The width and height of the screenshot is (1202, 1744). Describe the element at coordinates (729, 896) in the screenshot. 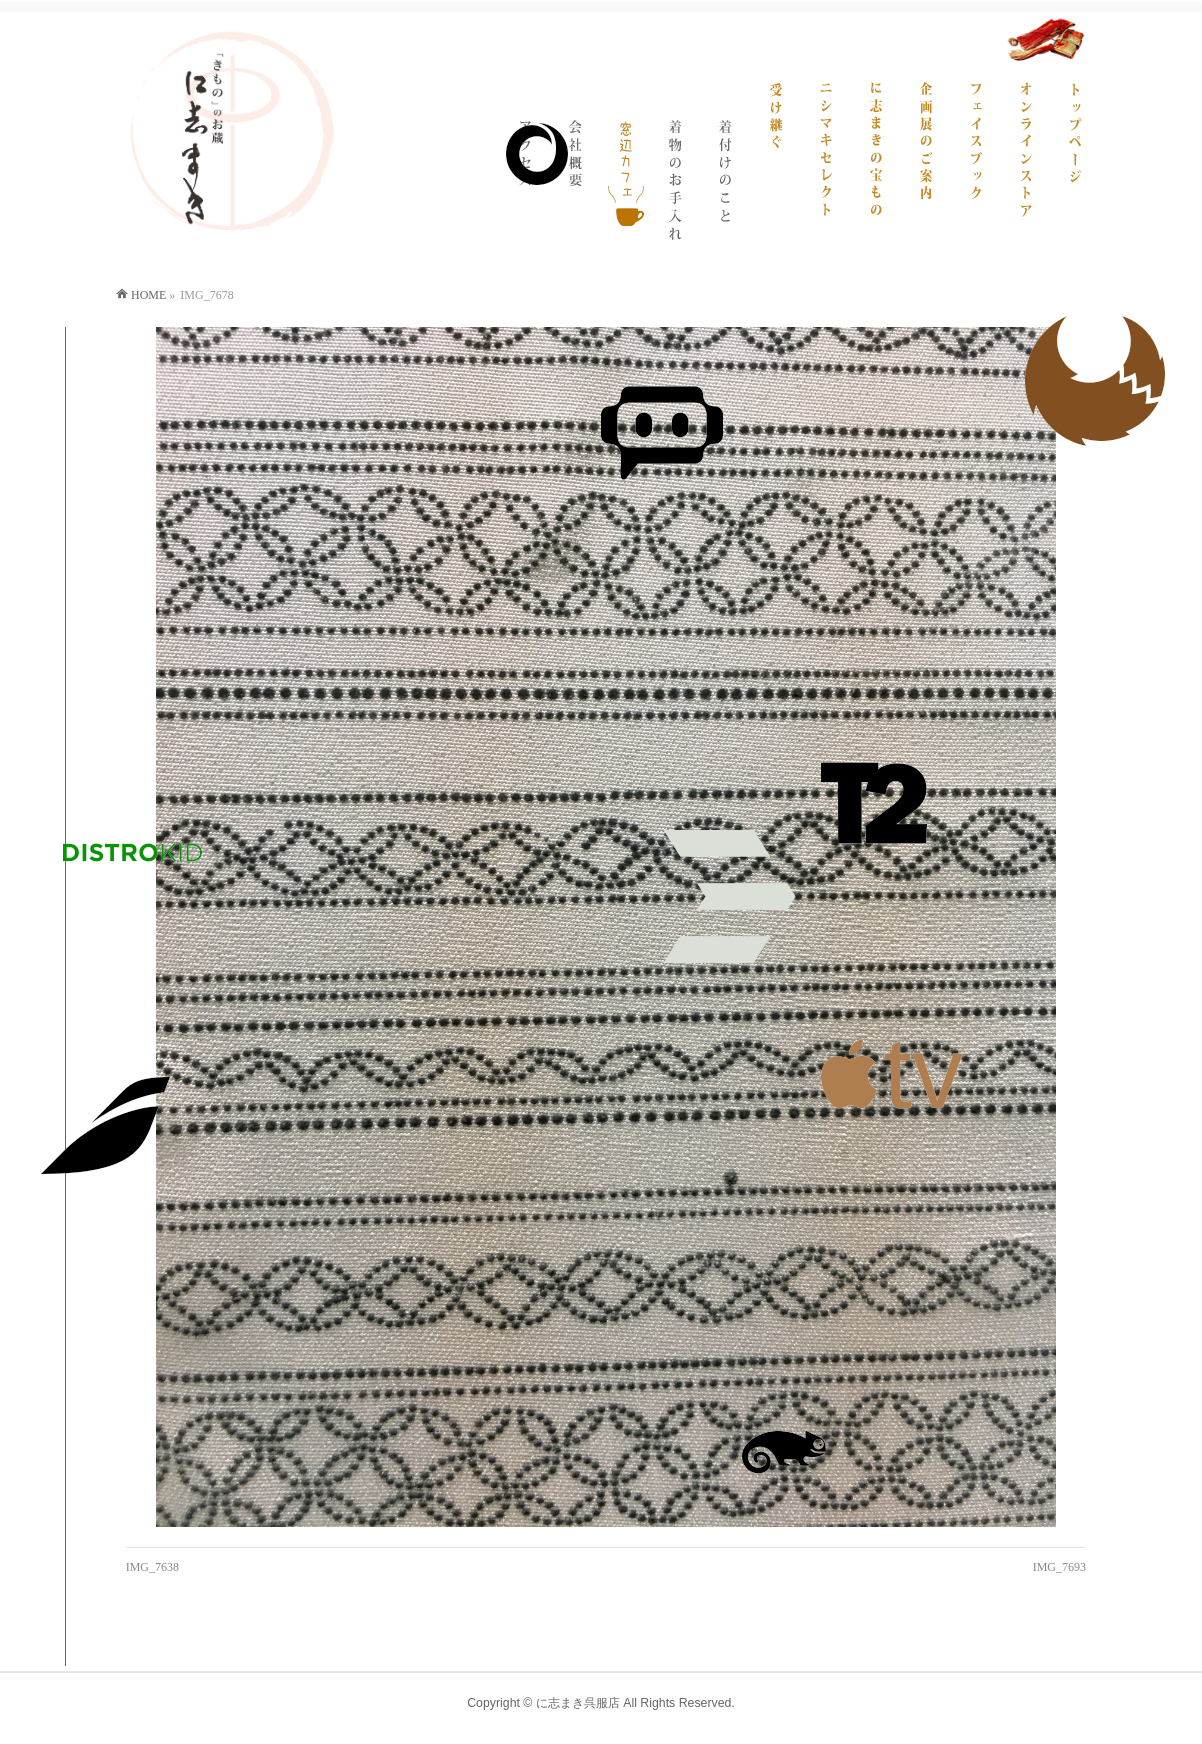

I see `Rundeck logo` at that location.